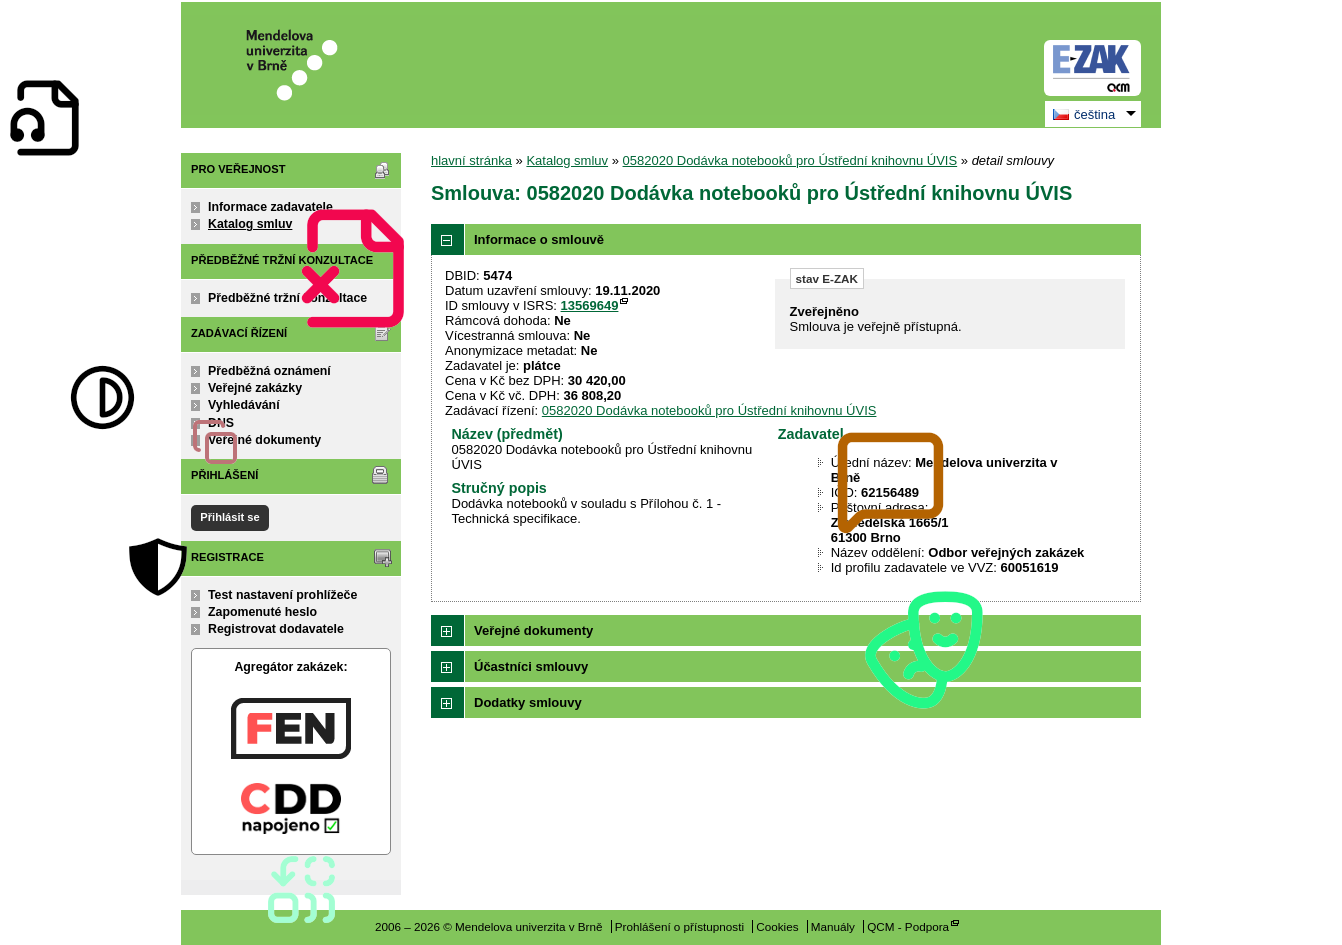 Image resolution: width=1342 pixels, height=945 pixels. I want to click on partial security or protection enabled, so click(158, 567).